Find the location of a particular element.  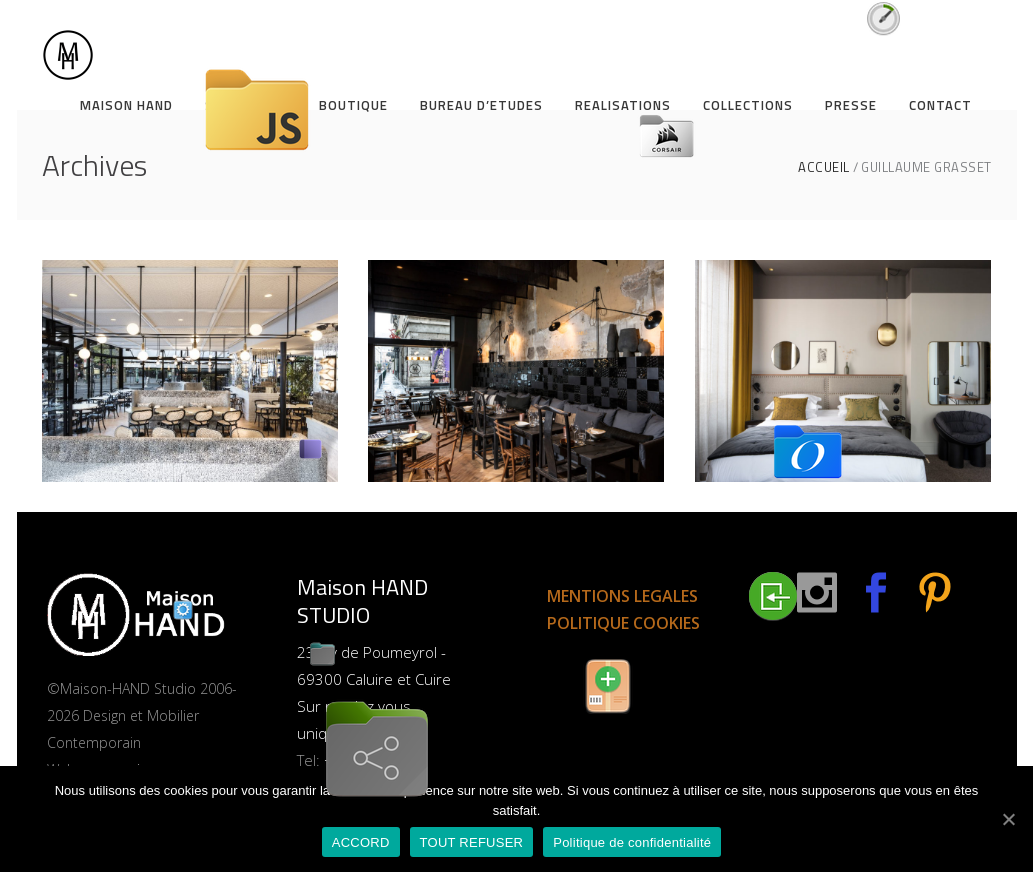

open folder to view contents is located at coordinates (322, 653).